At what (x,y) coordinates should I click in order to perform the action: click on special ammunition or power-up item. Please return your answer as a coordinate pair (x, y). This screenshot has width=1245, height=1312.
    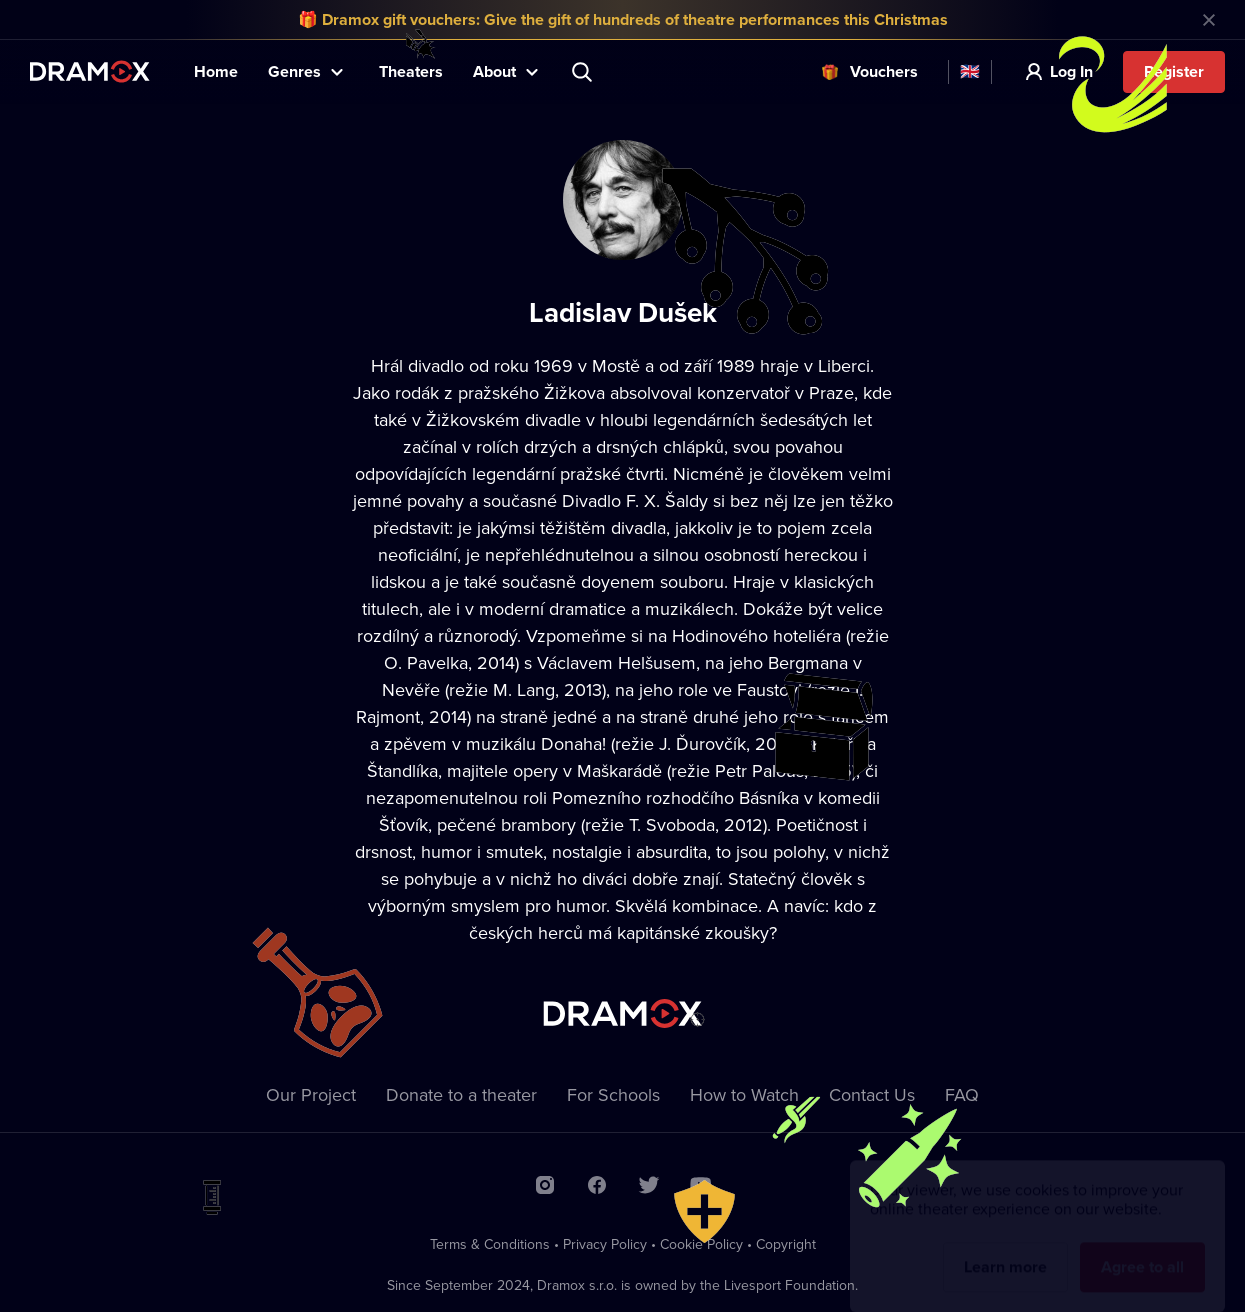
    Looking at the image, I should click on (908, 1158).